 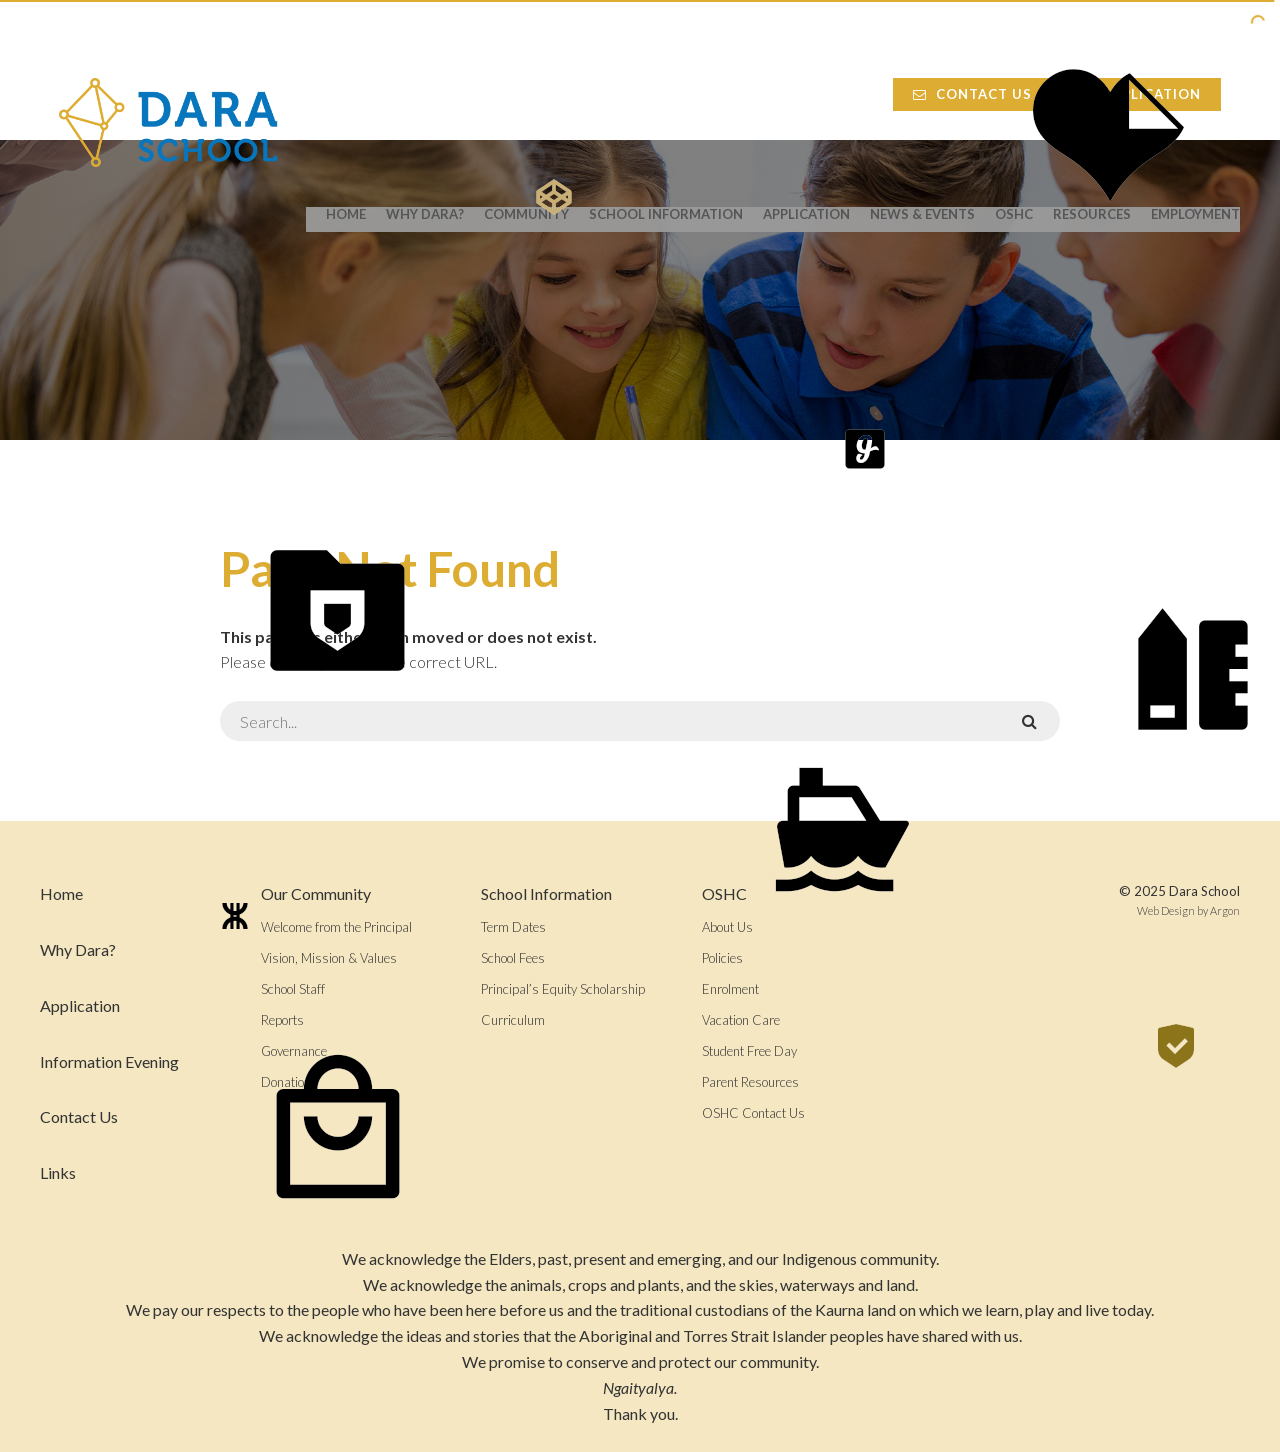 What do you see at coordinates (337, 610) in the screenshot?
I see `access protected or secure files` at bounding box center [337, 610].